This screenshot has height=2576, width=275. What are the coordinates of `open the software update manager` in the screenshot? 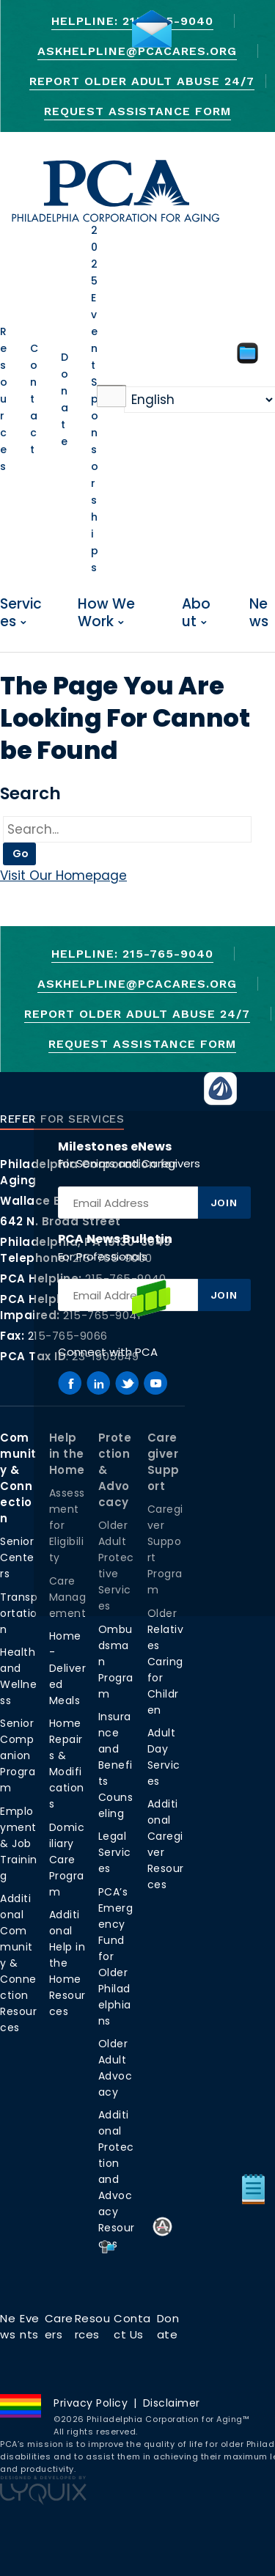 It's located at (162, 2226).